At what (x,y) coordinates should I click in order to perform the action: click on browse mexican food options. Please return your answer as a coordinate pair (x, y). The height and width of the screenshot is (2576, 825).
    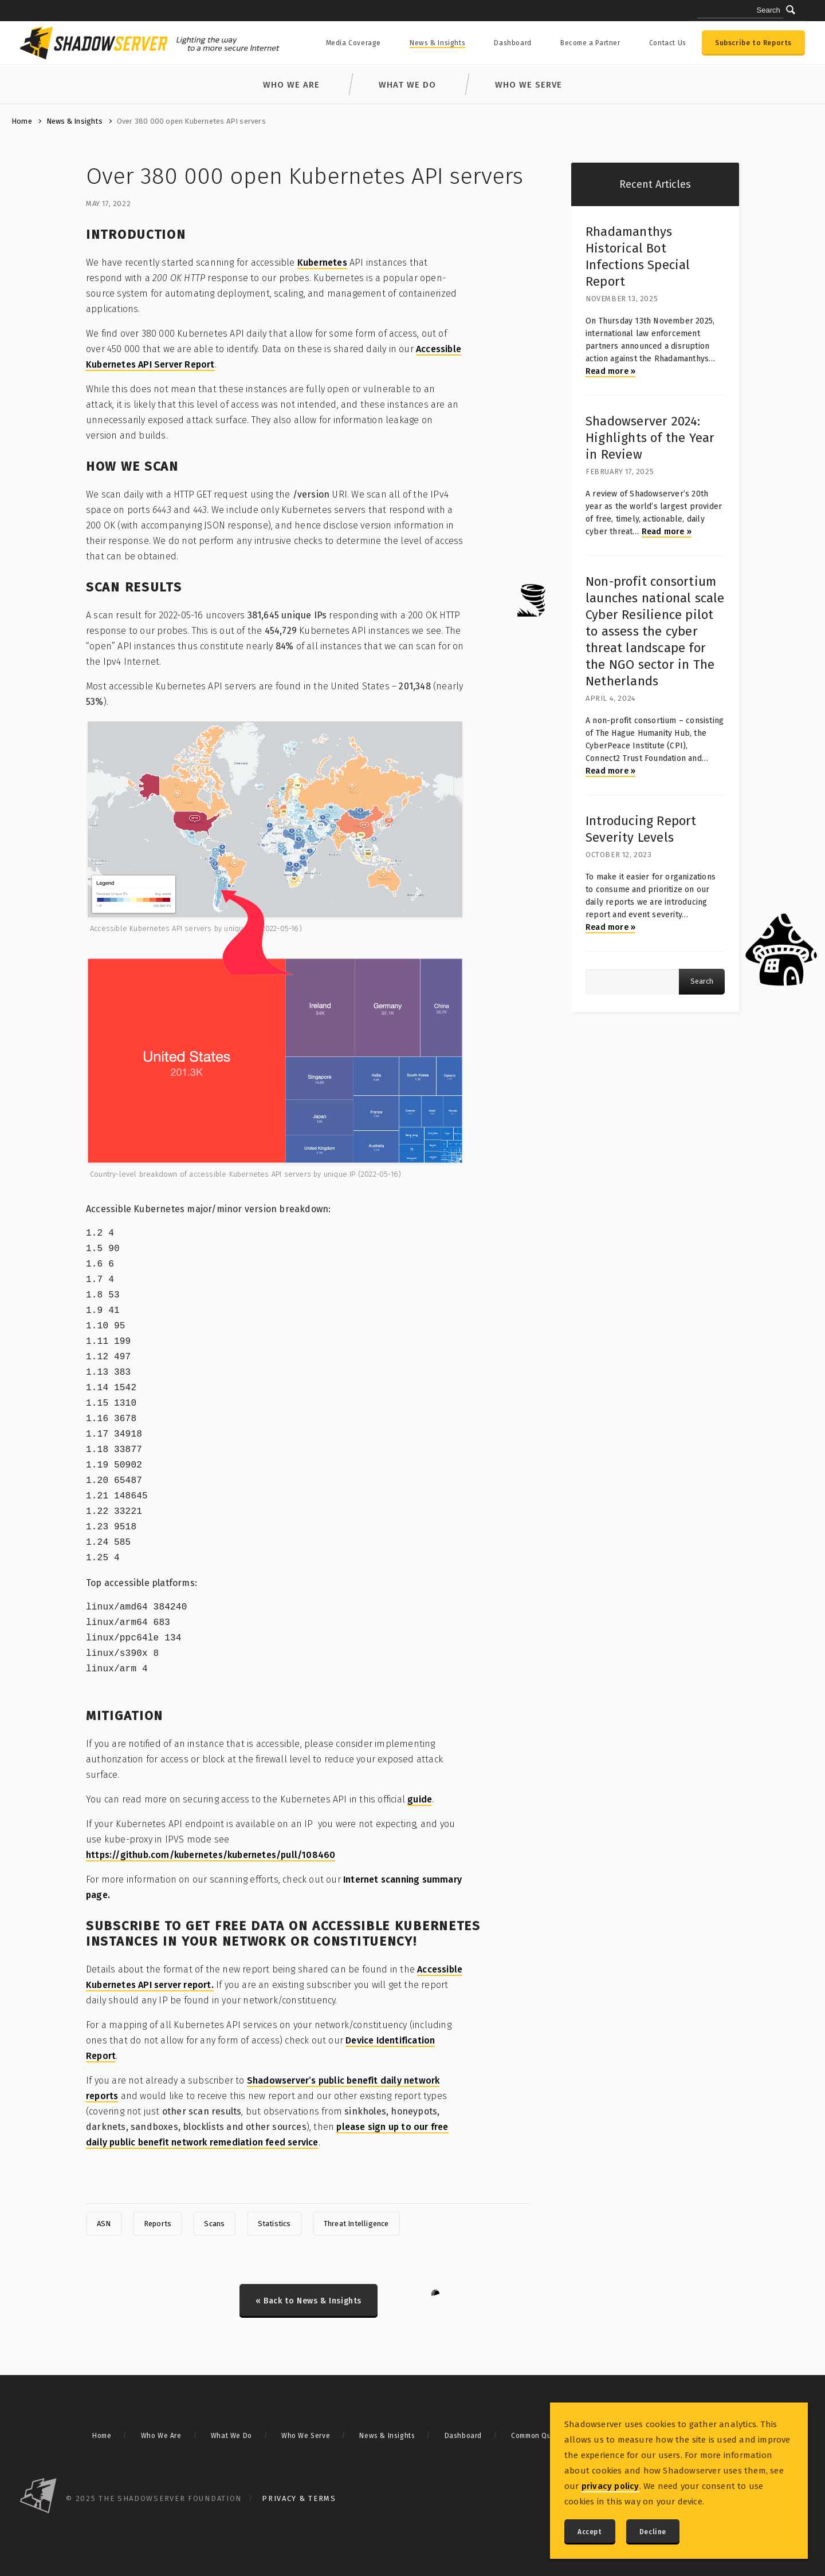
    Looking at the image, I should click on (435, 2293).